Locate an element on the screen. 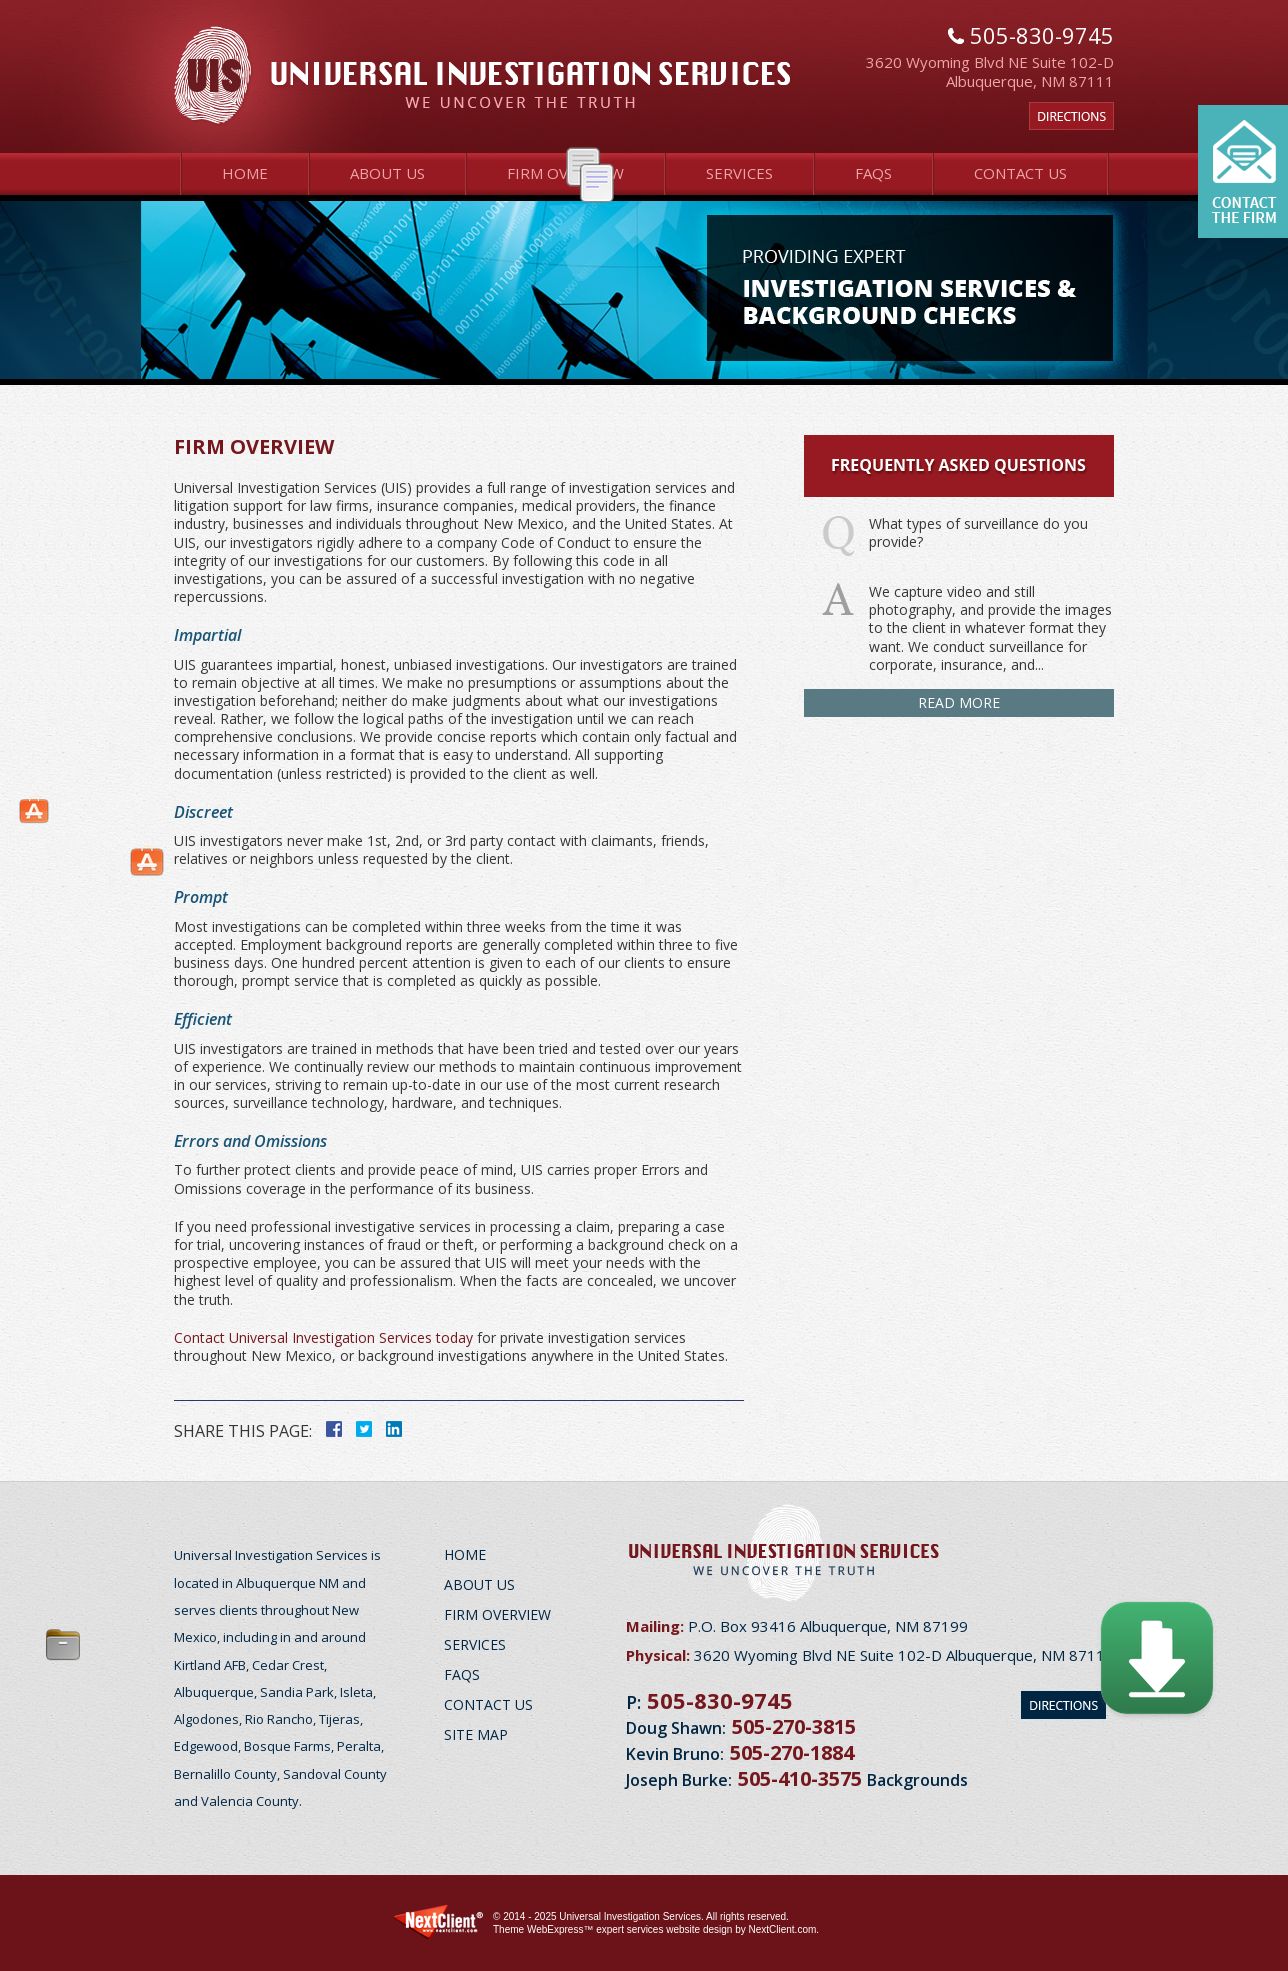 The width and height of the screenshot is (1288, 1971). open the file manager application is located at coordinates (63, 1644).